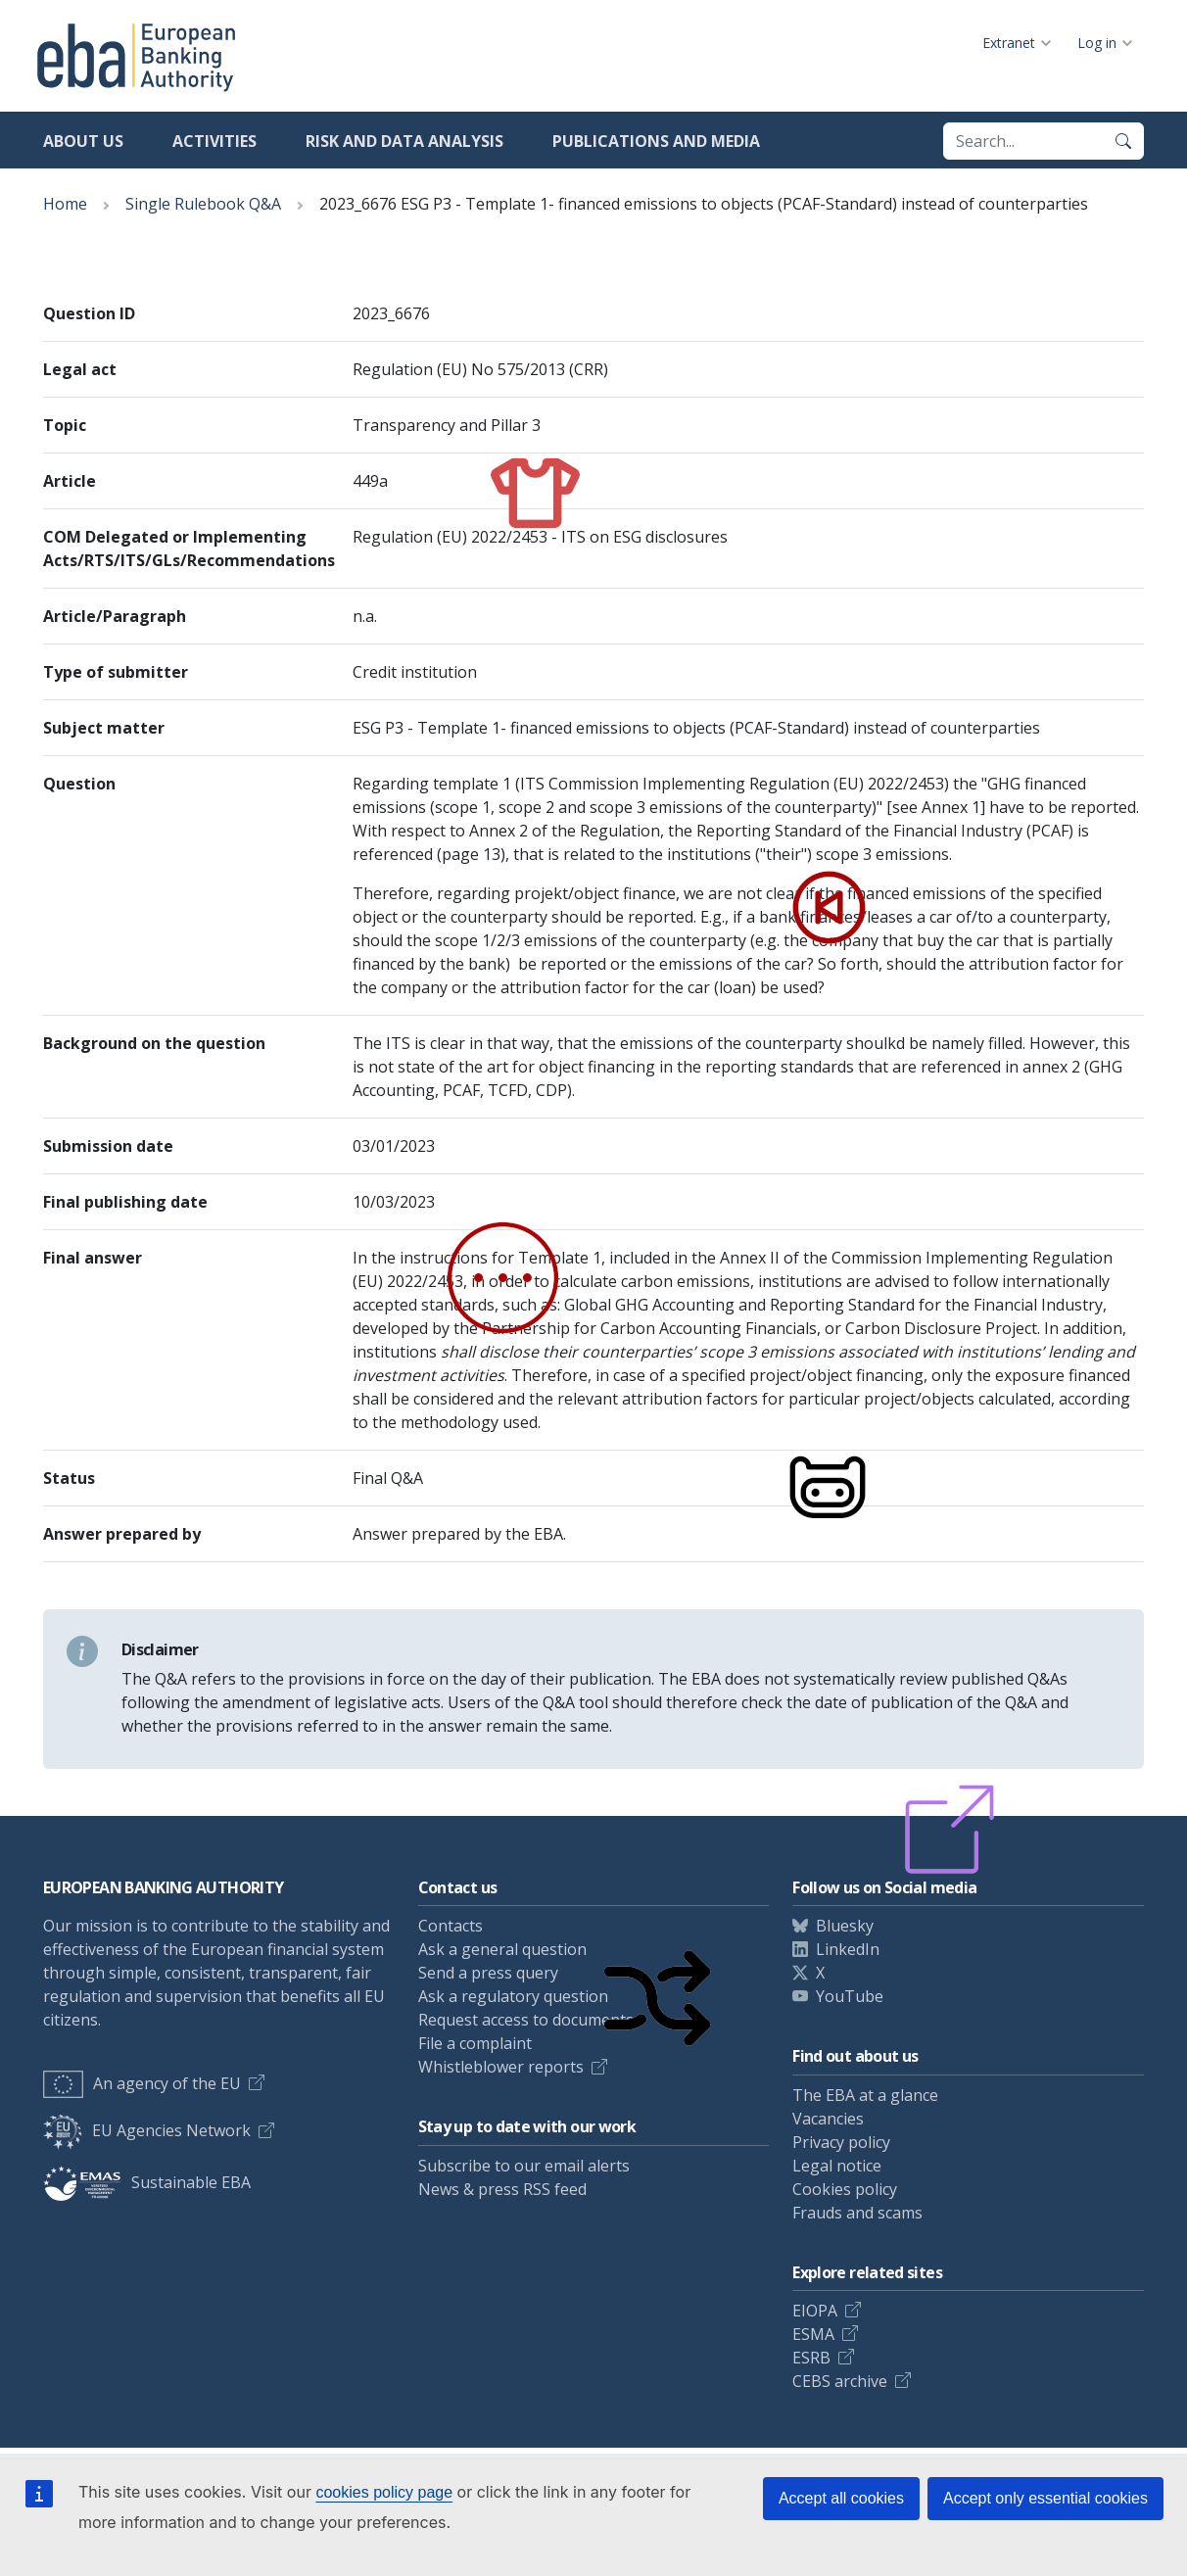 Image resolution: width=1187 pixels, height=2576 pixels. I want to click on browse clothing or apparel items, so click(535, 493).